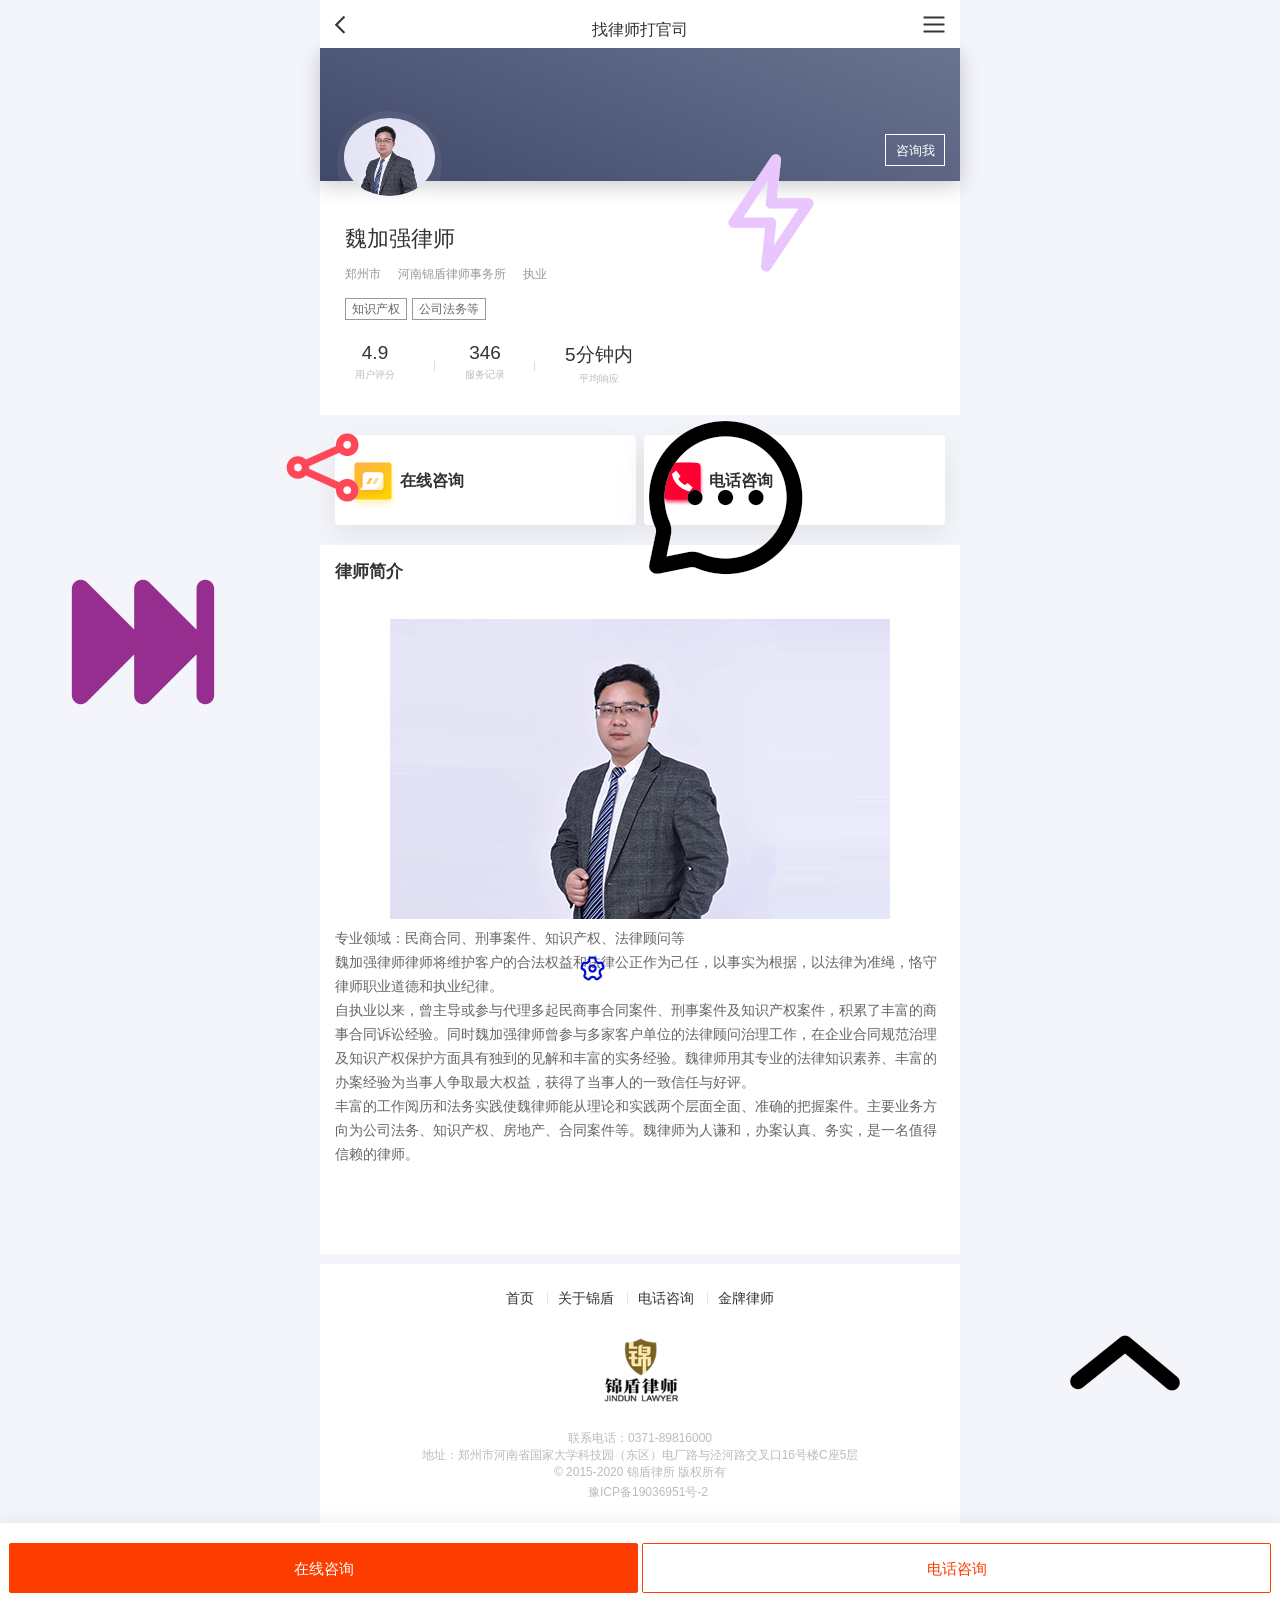 The image size is (1280, 1613). I want to click on access app settings, so click(592, 968).